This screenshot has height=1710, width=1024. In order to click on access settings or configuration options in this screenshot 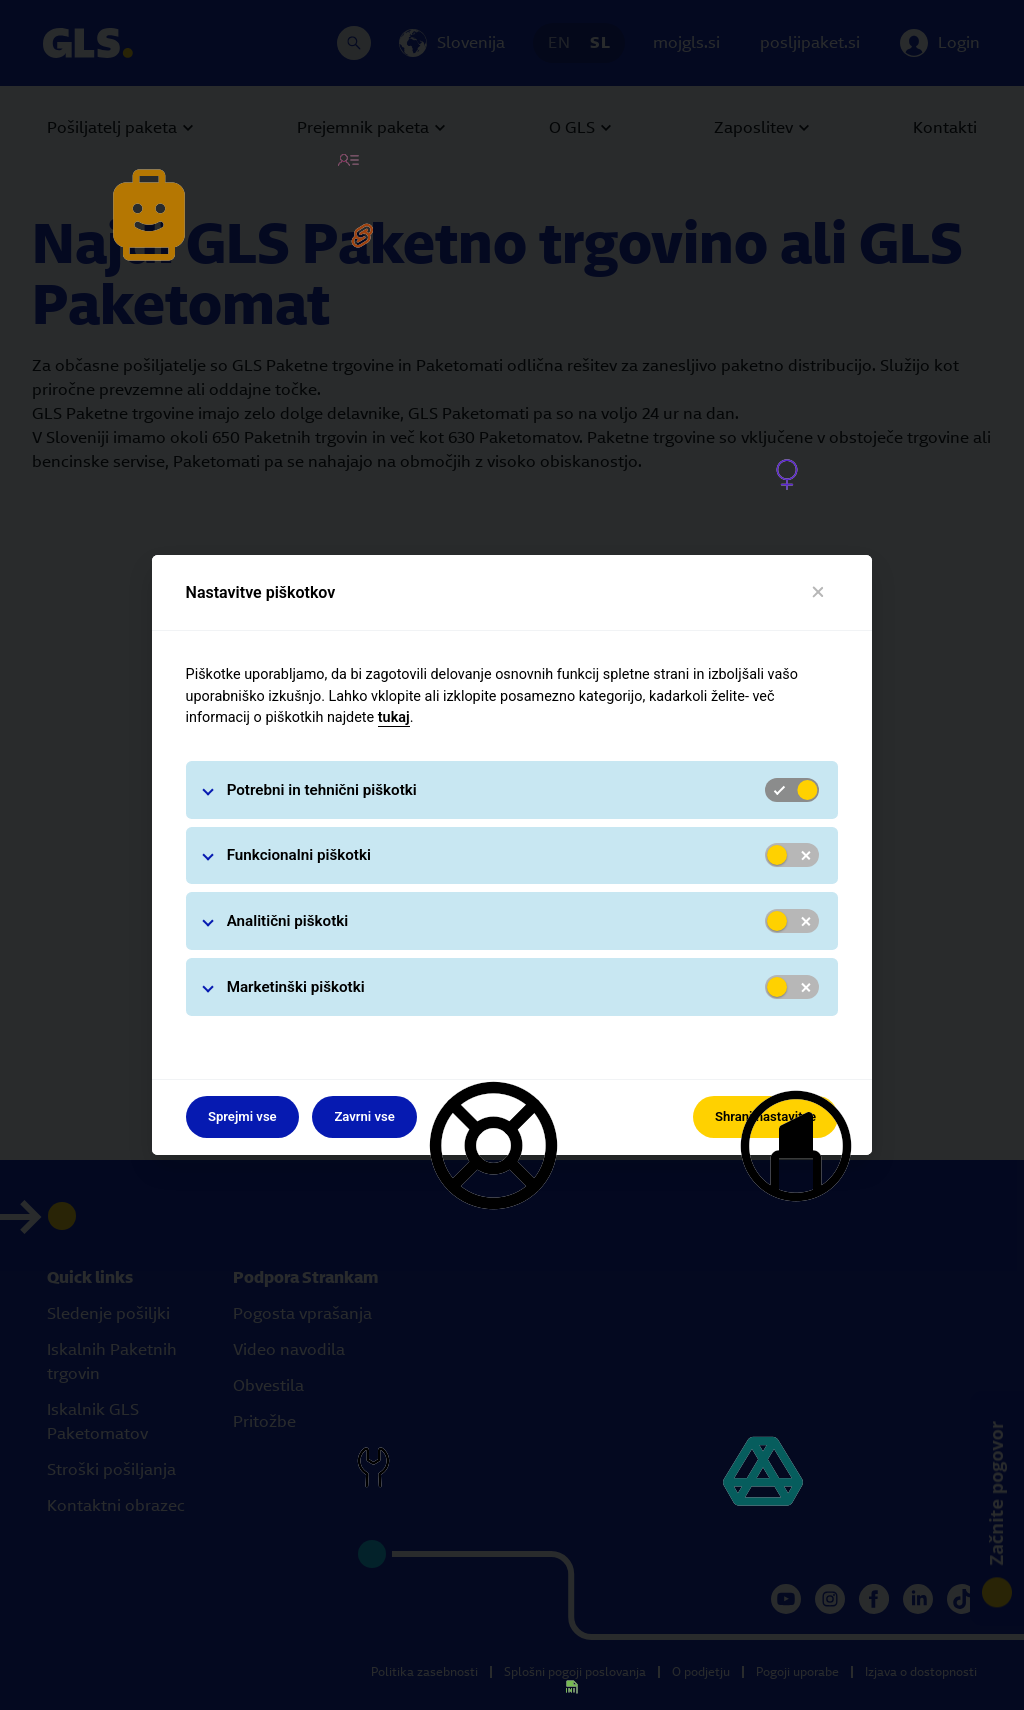, I will do `click(373, 1467)`.